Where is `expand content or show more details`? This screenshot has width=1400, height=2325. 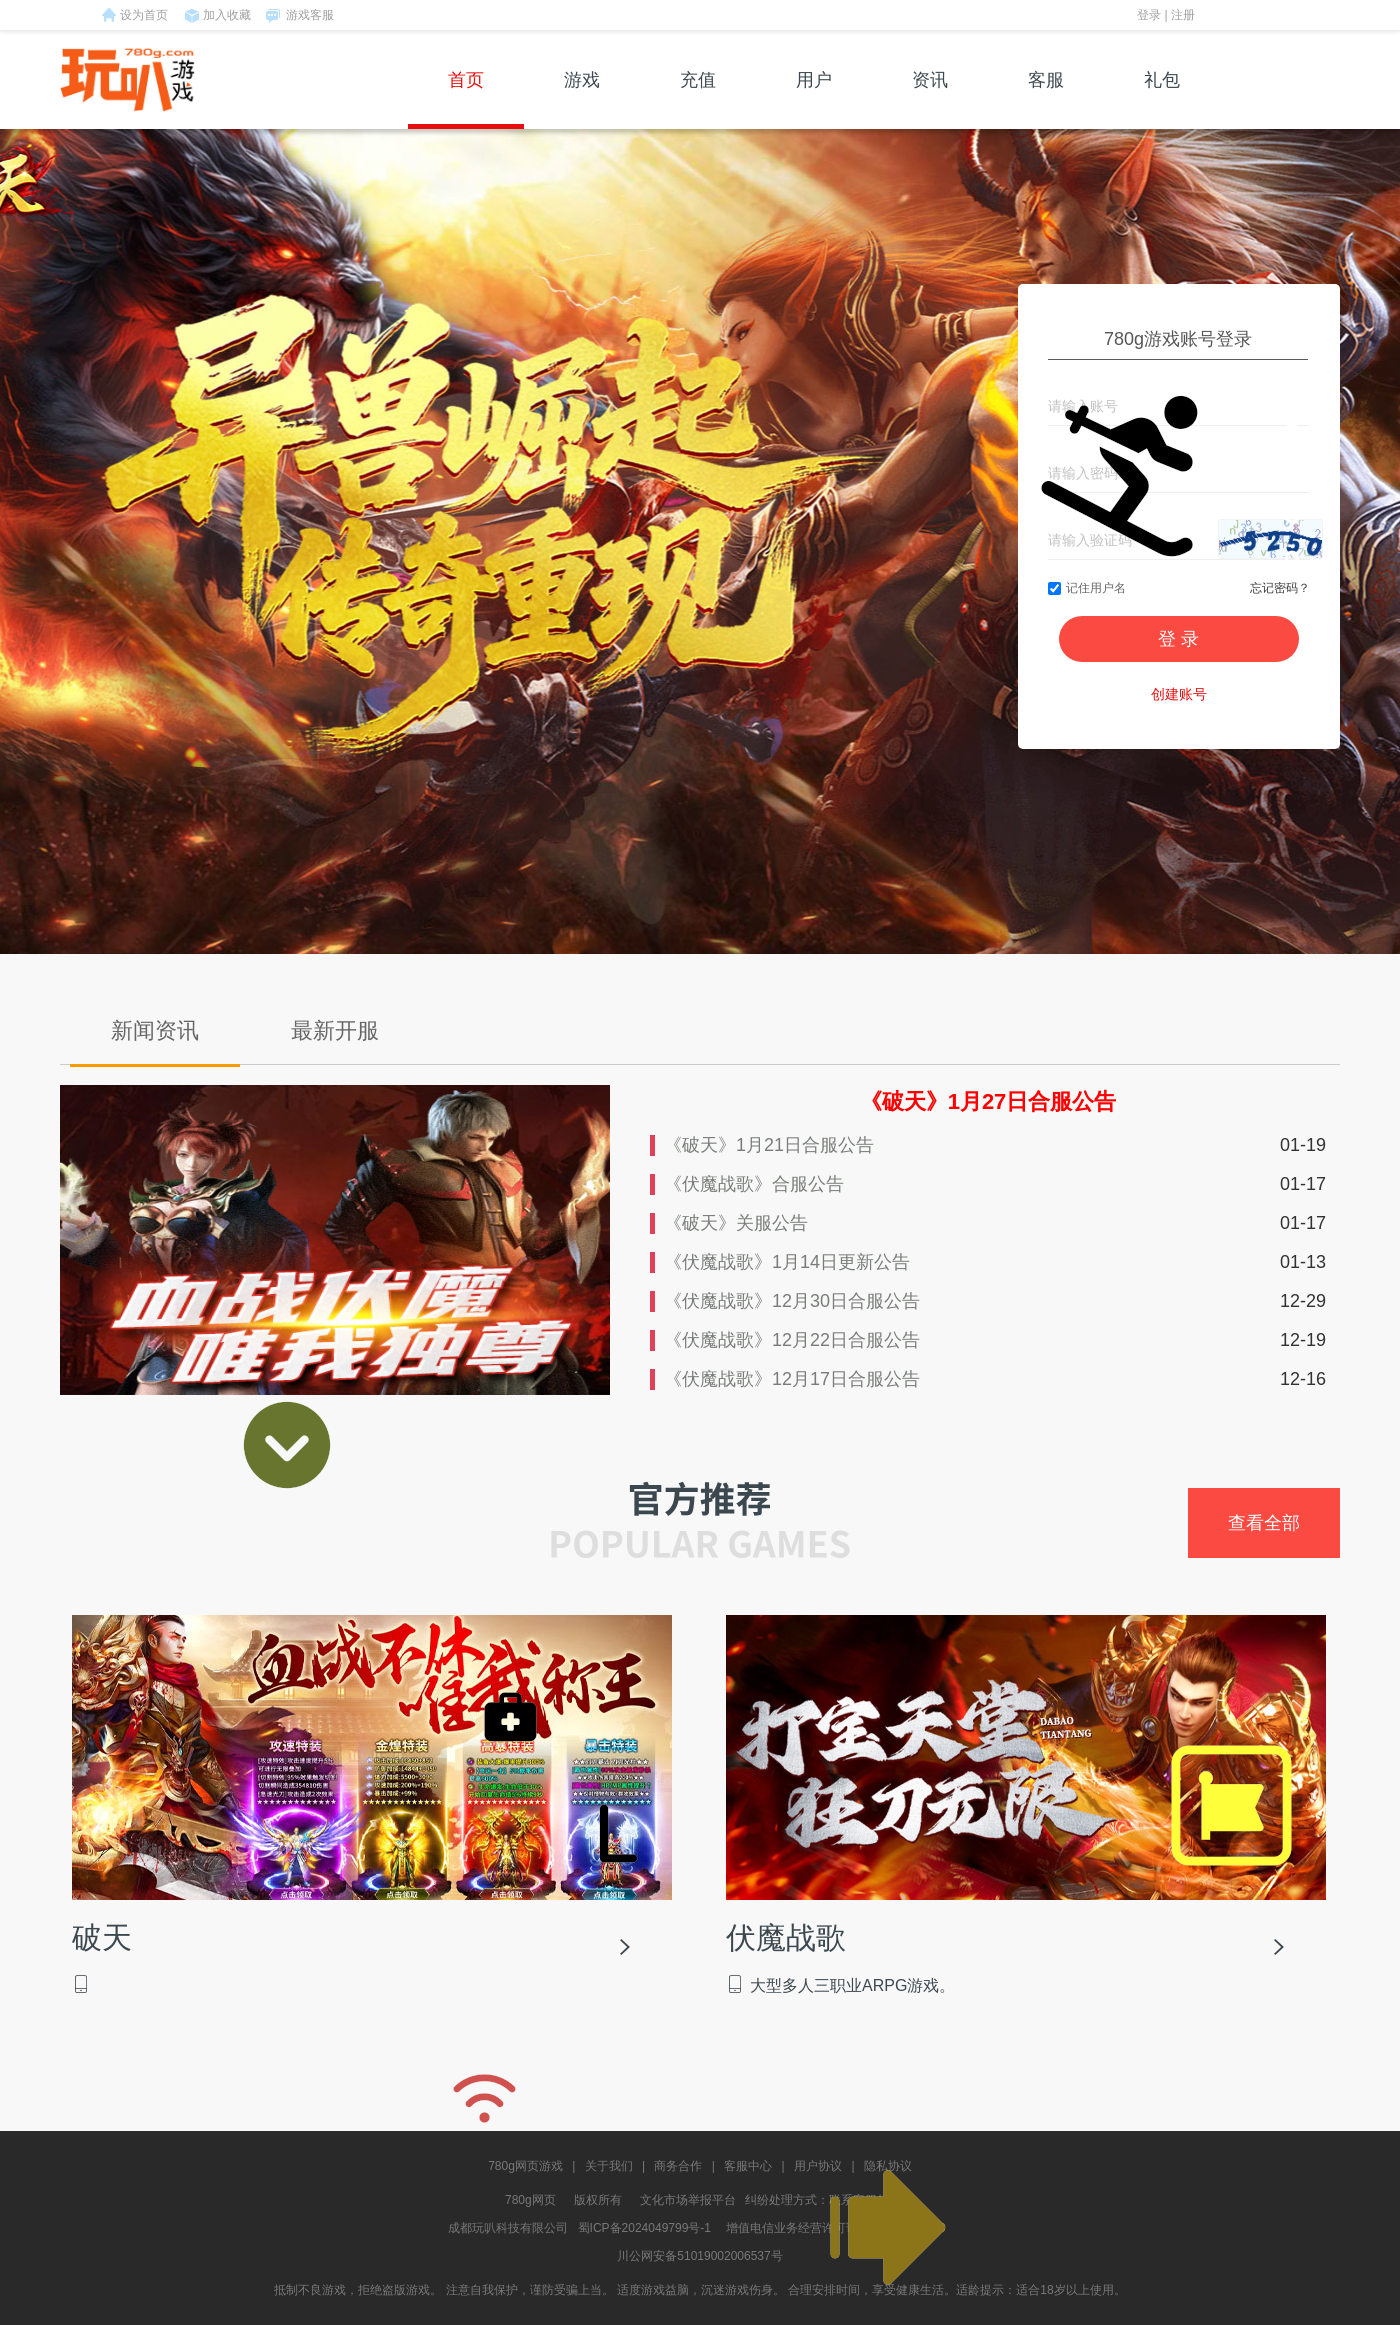 expand content or show more details is located at coordinates (287, 1445).